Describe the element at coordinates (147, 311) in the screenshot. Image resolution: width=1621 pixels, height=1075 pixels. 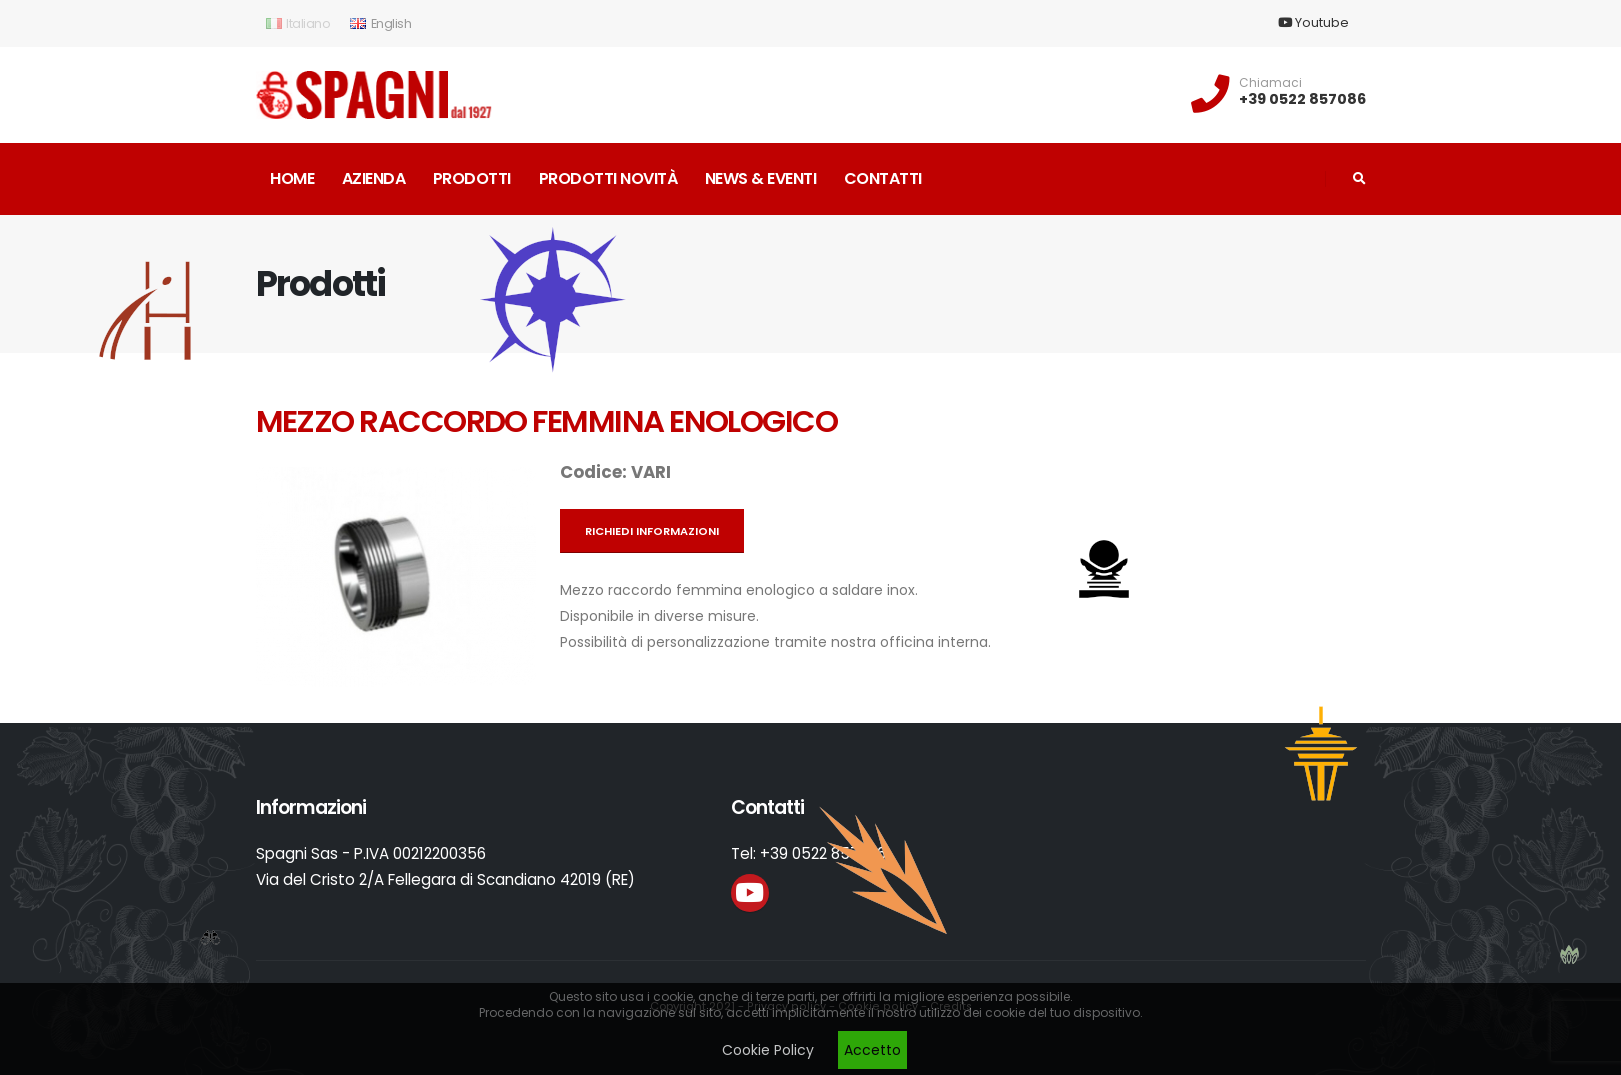
I see `indicates a successful rugby conversion kick` at that location.